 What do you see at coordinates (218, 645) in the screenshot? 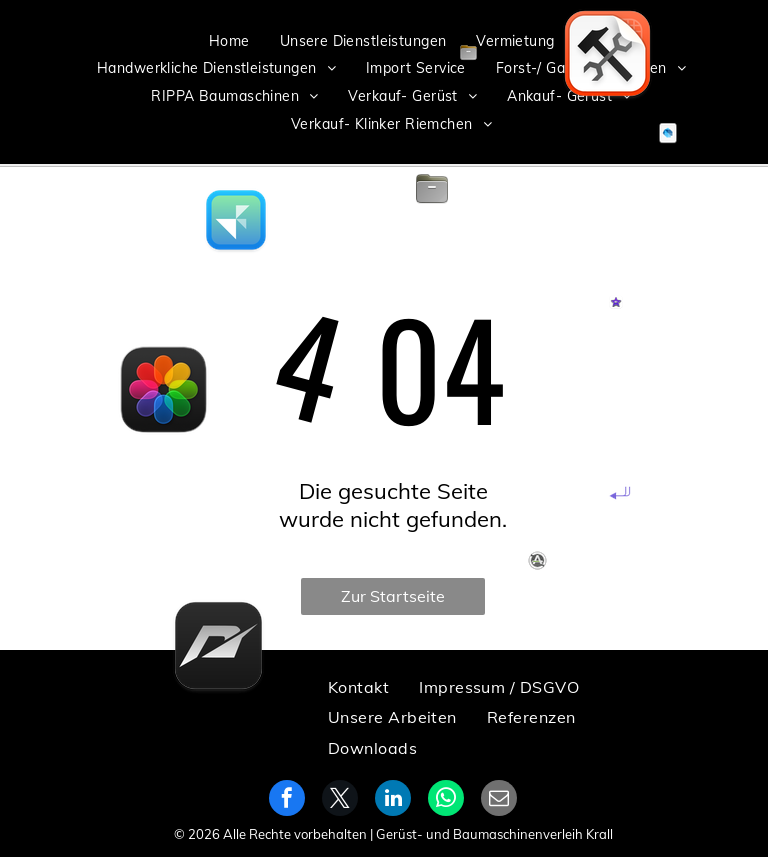
I see `launch need for speed shift racing game` at bounding box center [218, 645].